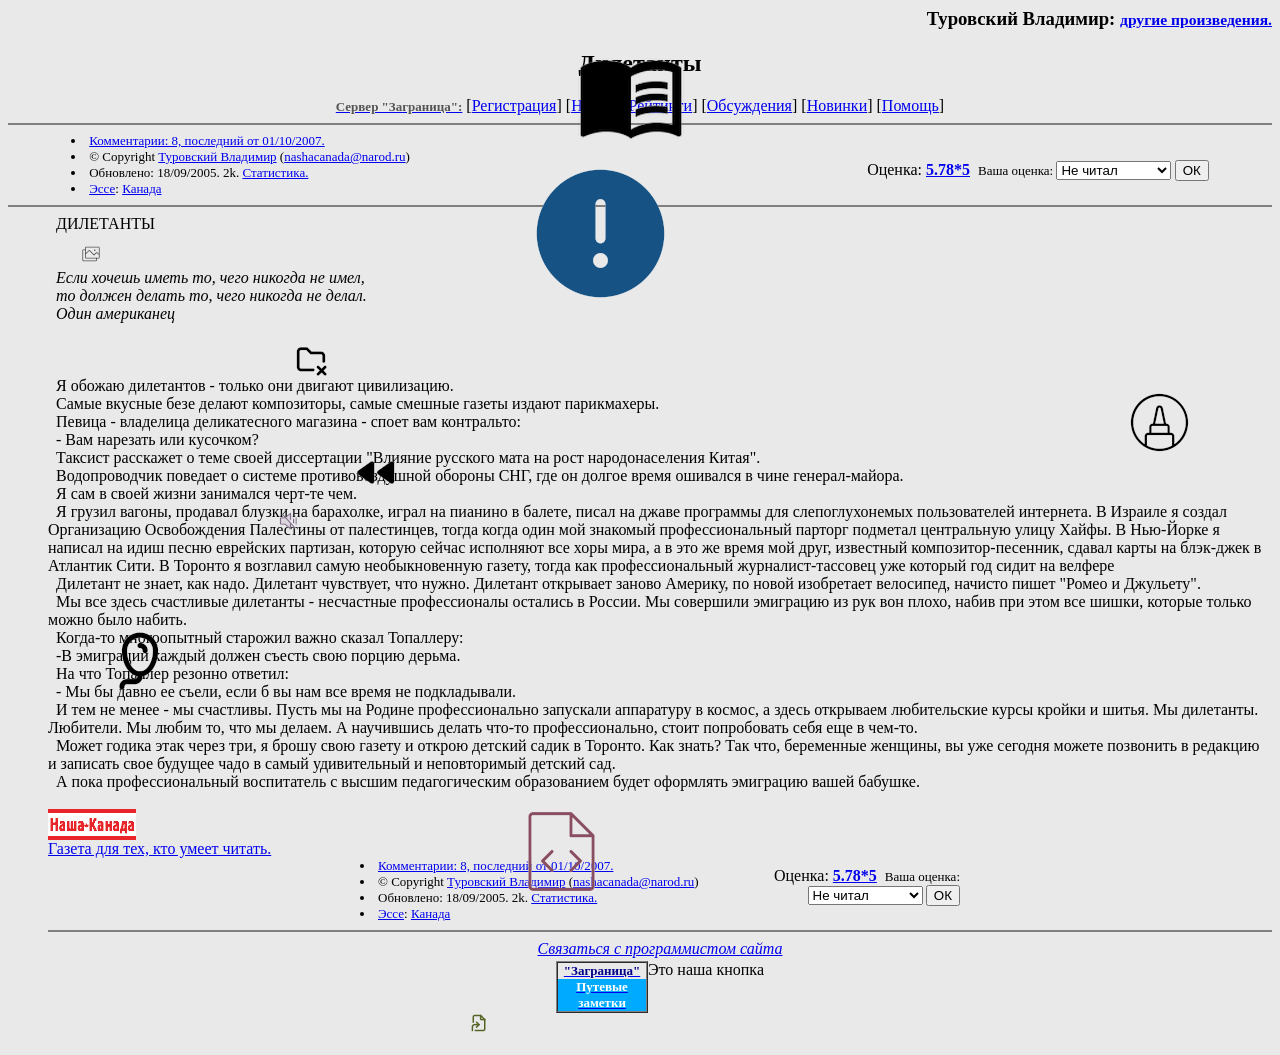  Describe the element at coordinates (1159, 422) in the screenshot. I see `marker or highlighter tool` at that location.